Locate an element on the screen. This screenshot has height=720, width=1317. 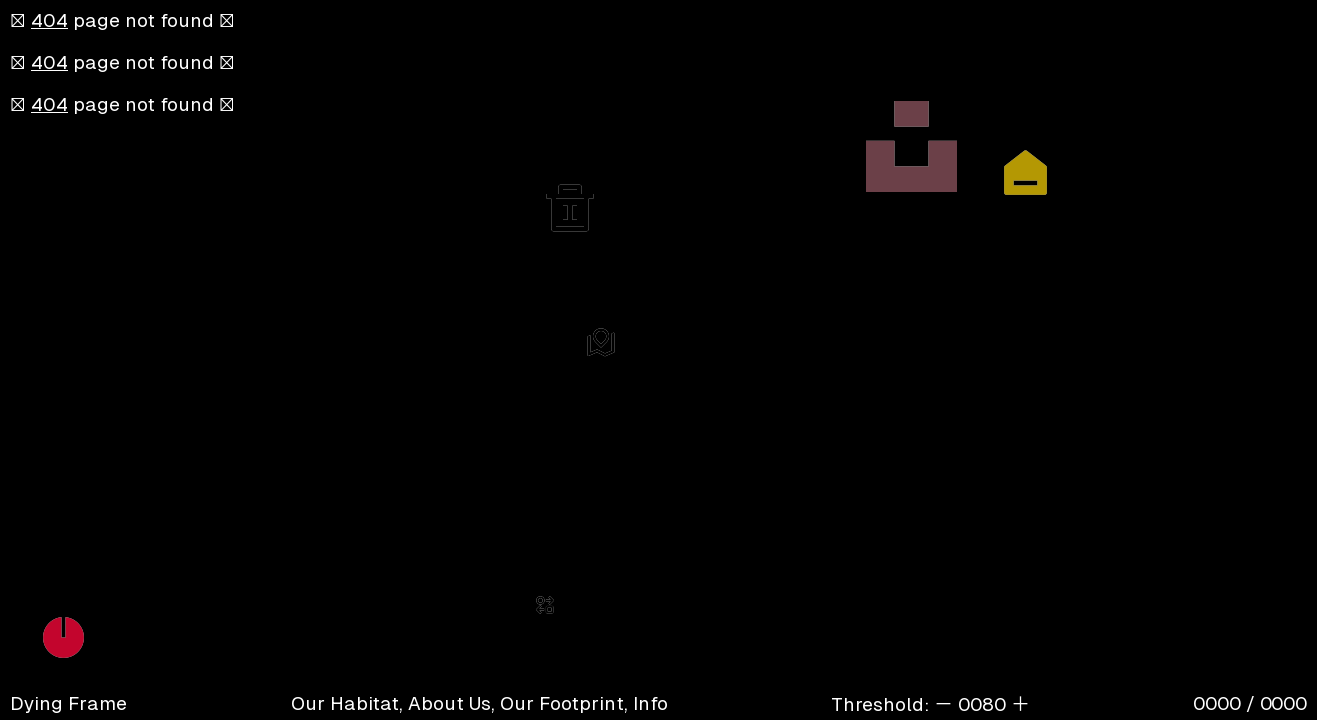
swap or exchange between two items is located at coordinates (545, 605).